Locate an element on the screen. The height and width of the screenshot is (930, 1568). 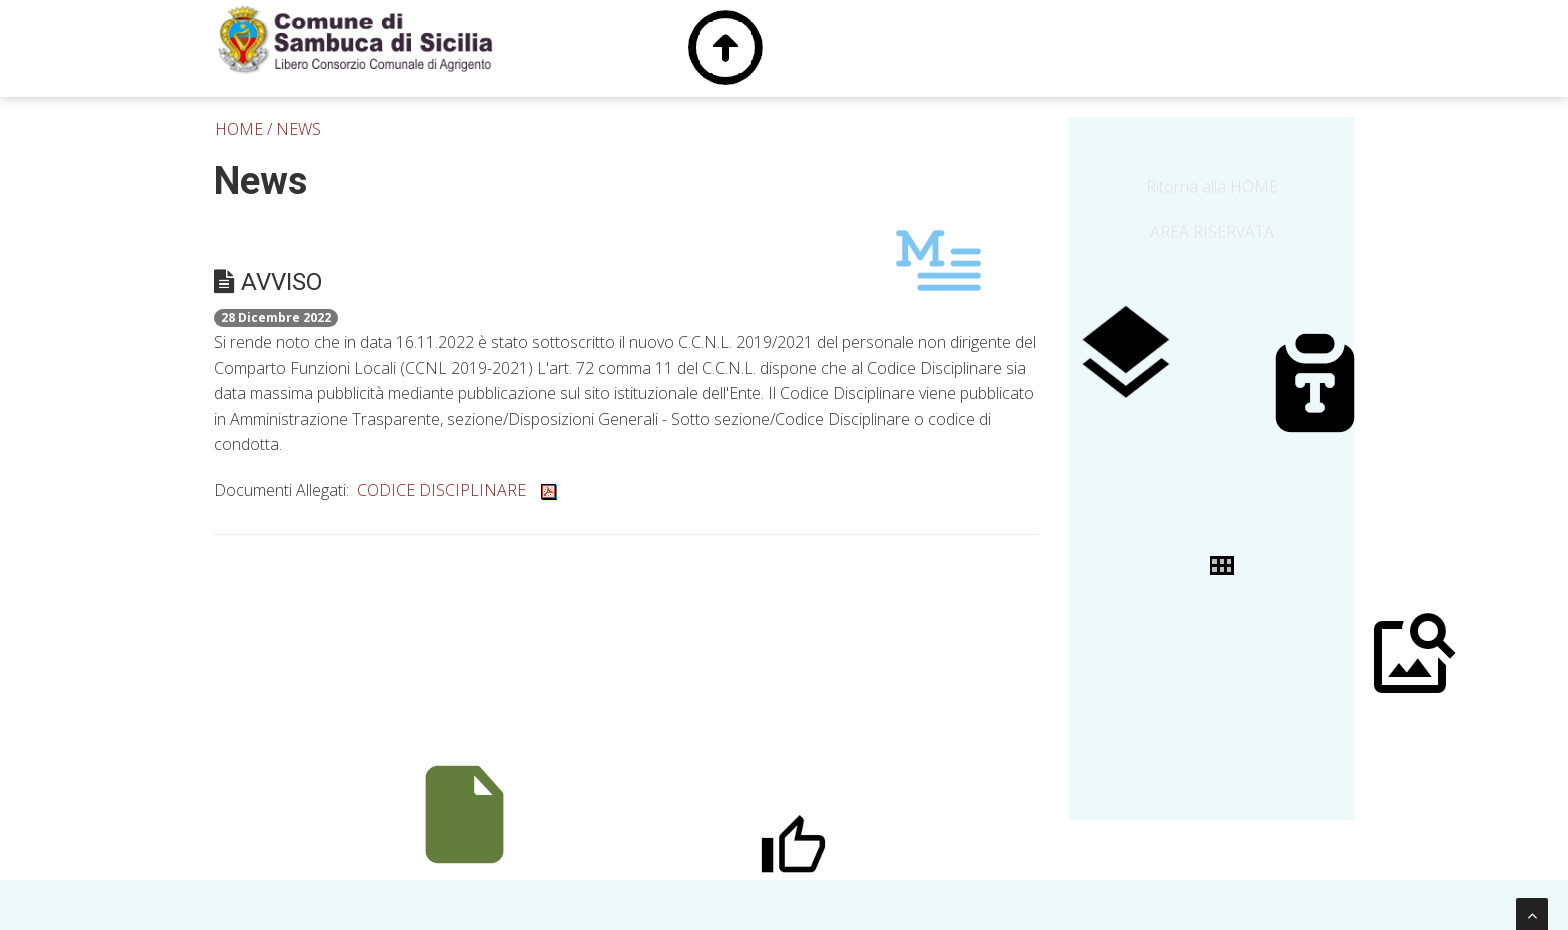
view or open a file is located at coordinates (464, 814).